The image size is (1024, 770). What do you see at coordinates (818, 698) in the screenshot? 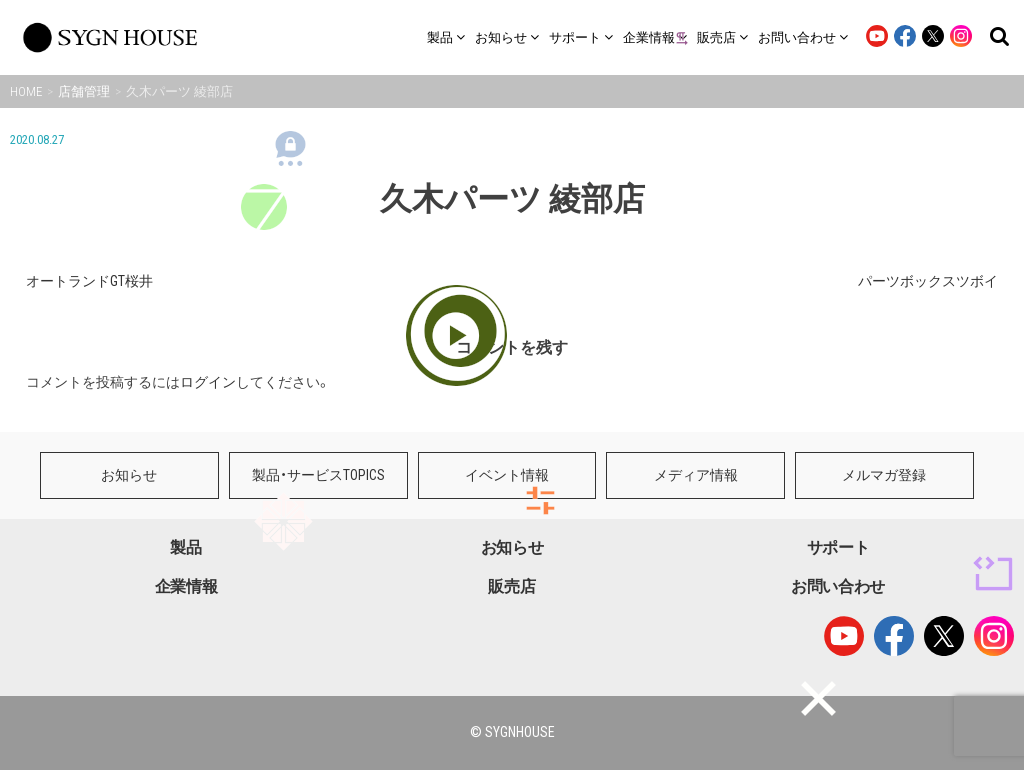
I see `close the current window or dialog` at bounding box center [818, 698].